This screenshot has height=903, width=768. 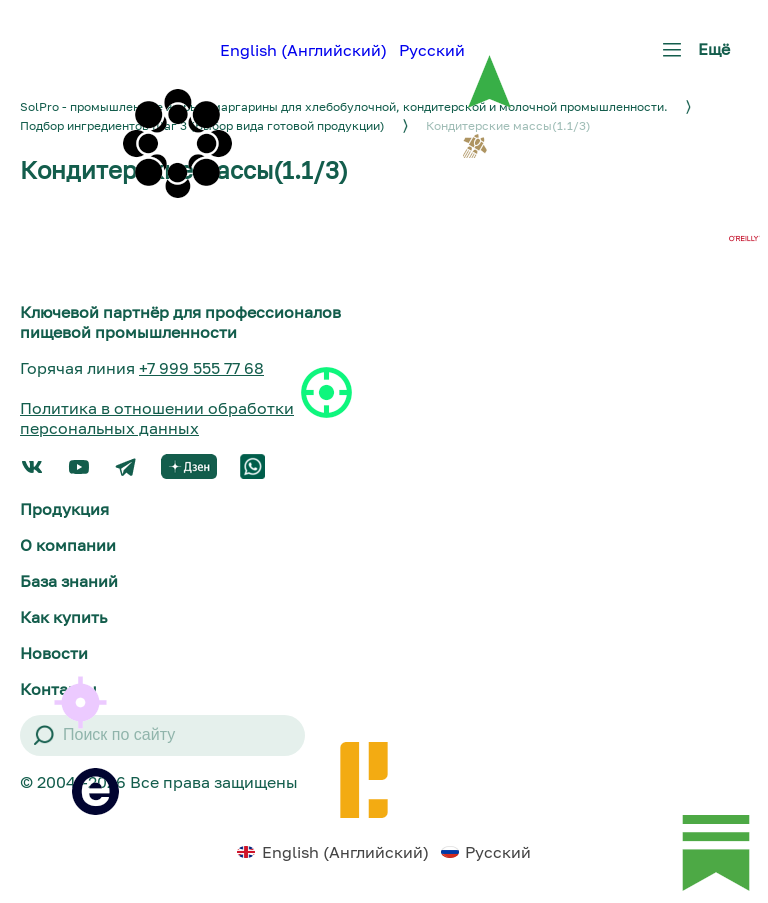 What do you see at coordinates (716, 853) in the screenshot?
I see `open the Substack app` at bounding box center [716, 853].